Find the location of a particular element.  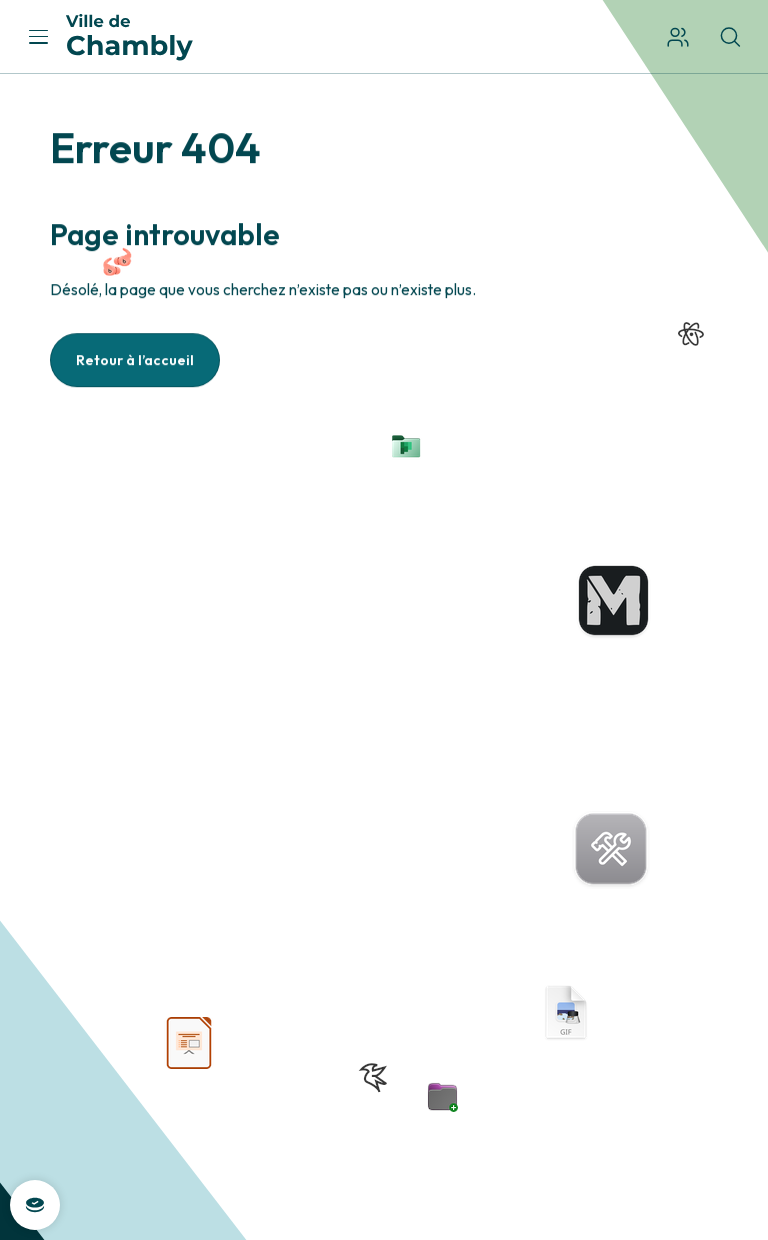

create a new folder is located at coordinates (442, 1096).